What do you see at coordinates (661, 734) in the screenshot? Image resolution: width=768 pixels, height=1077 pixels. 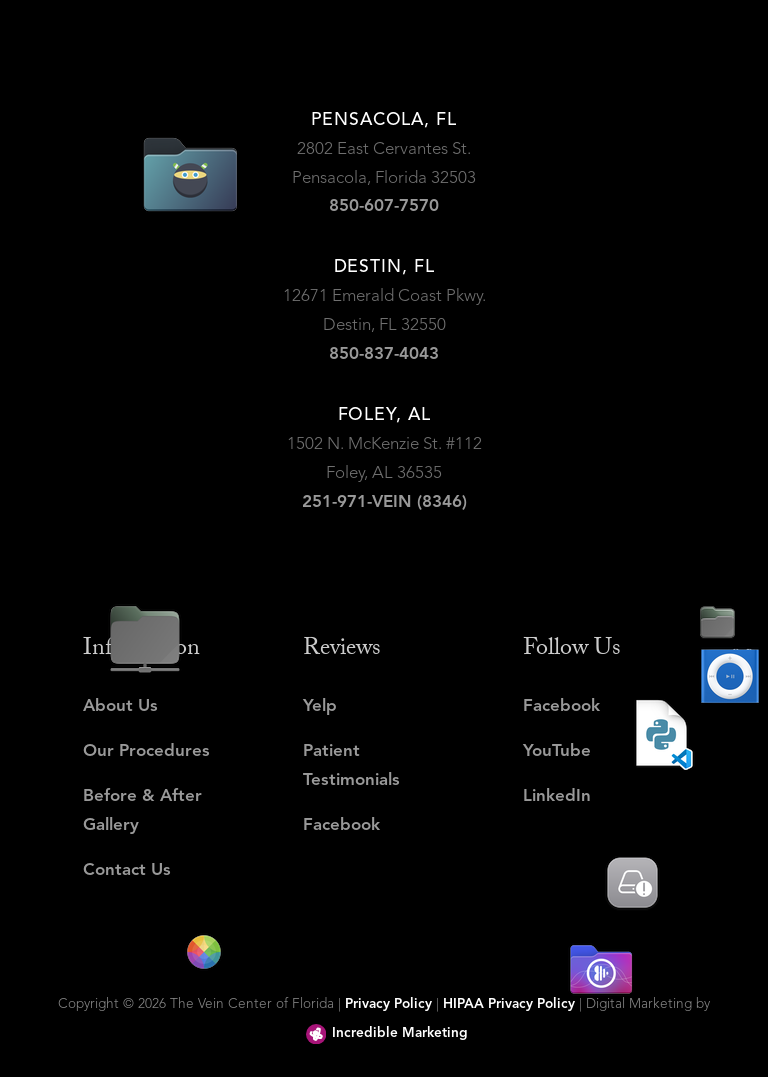 I see `open a python file in visual studio code` at bounding box center [661, 734].